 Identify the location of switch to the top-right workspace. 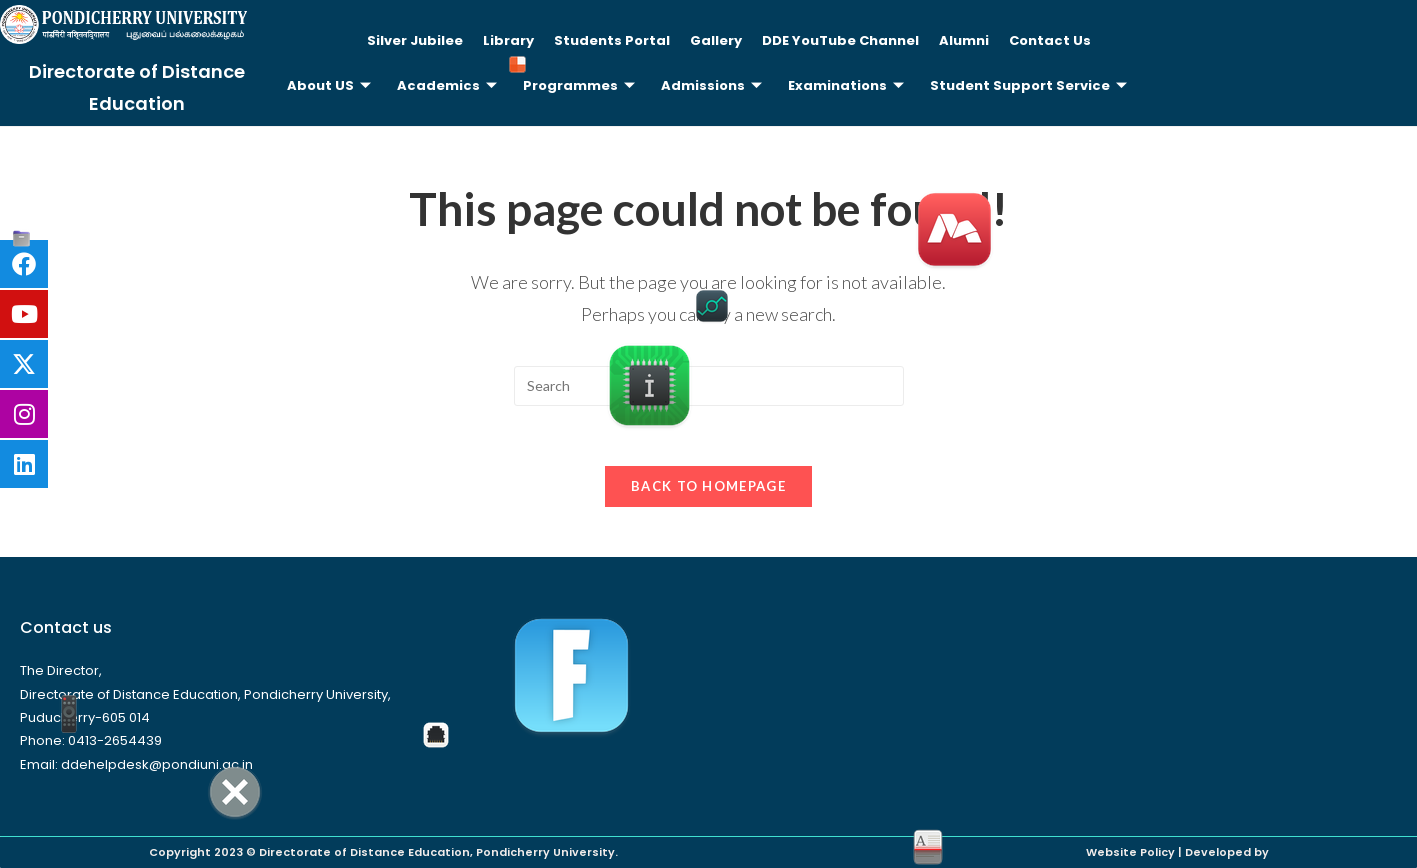
(517, 64).